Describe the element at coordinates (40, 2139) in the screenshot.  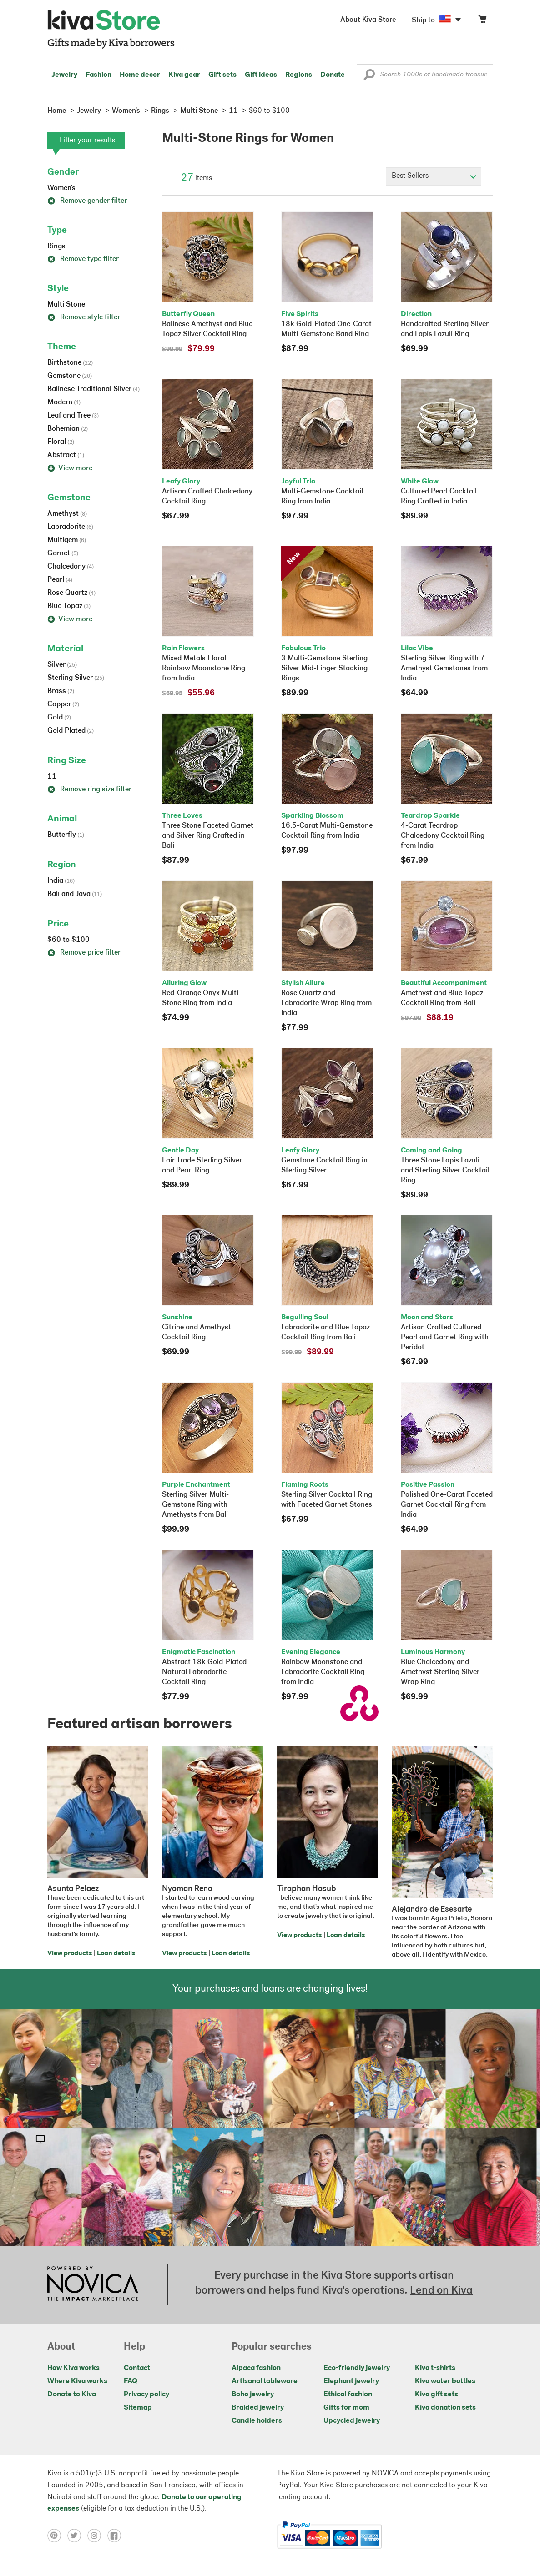
I see `access desktop or computer view` at that location.